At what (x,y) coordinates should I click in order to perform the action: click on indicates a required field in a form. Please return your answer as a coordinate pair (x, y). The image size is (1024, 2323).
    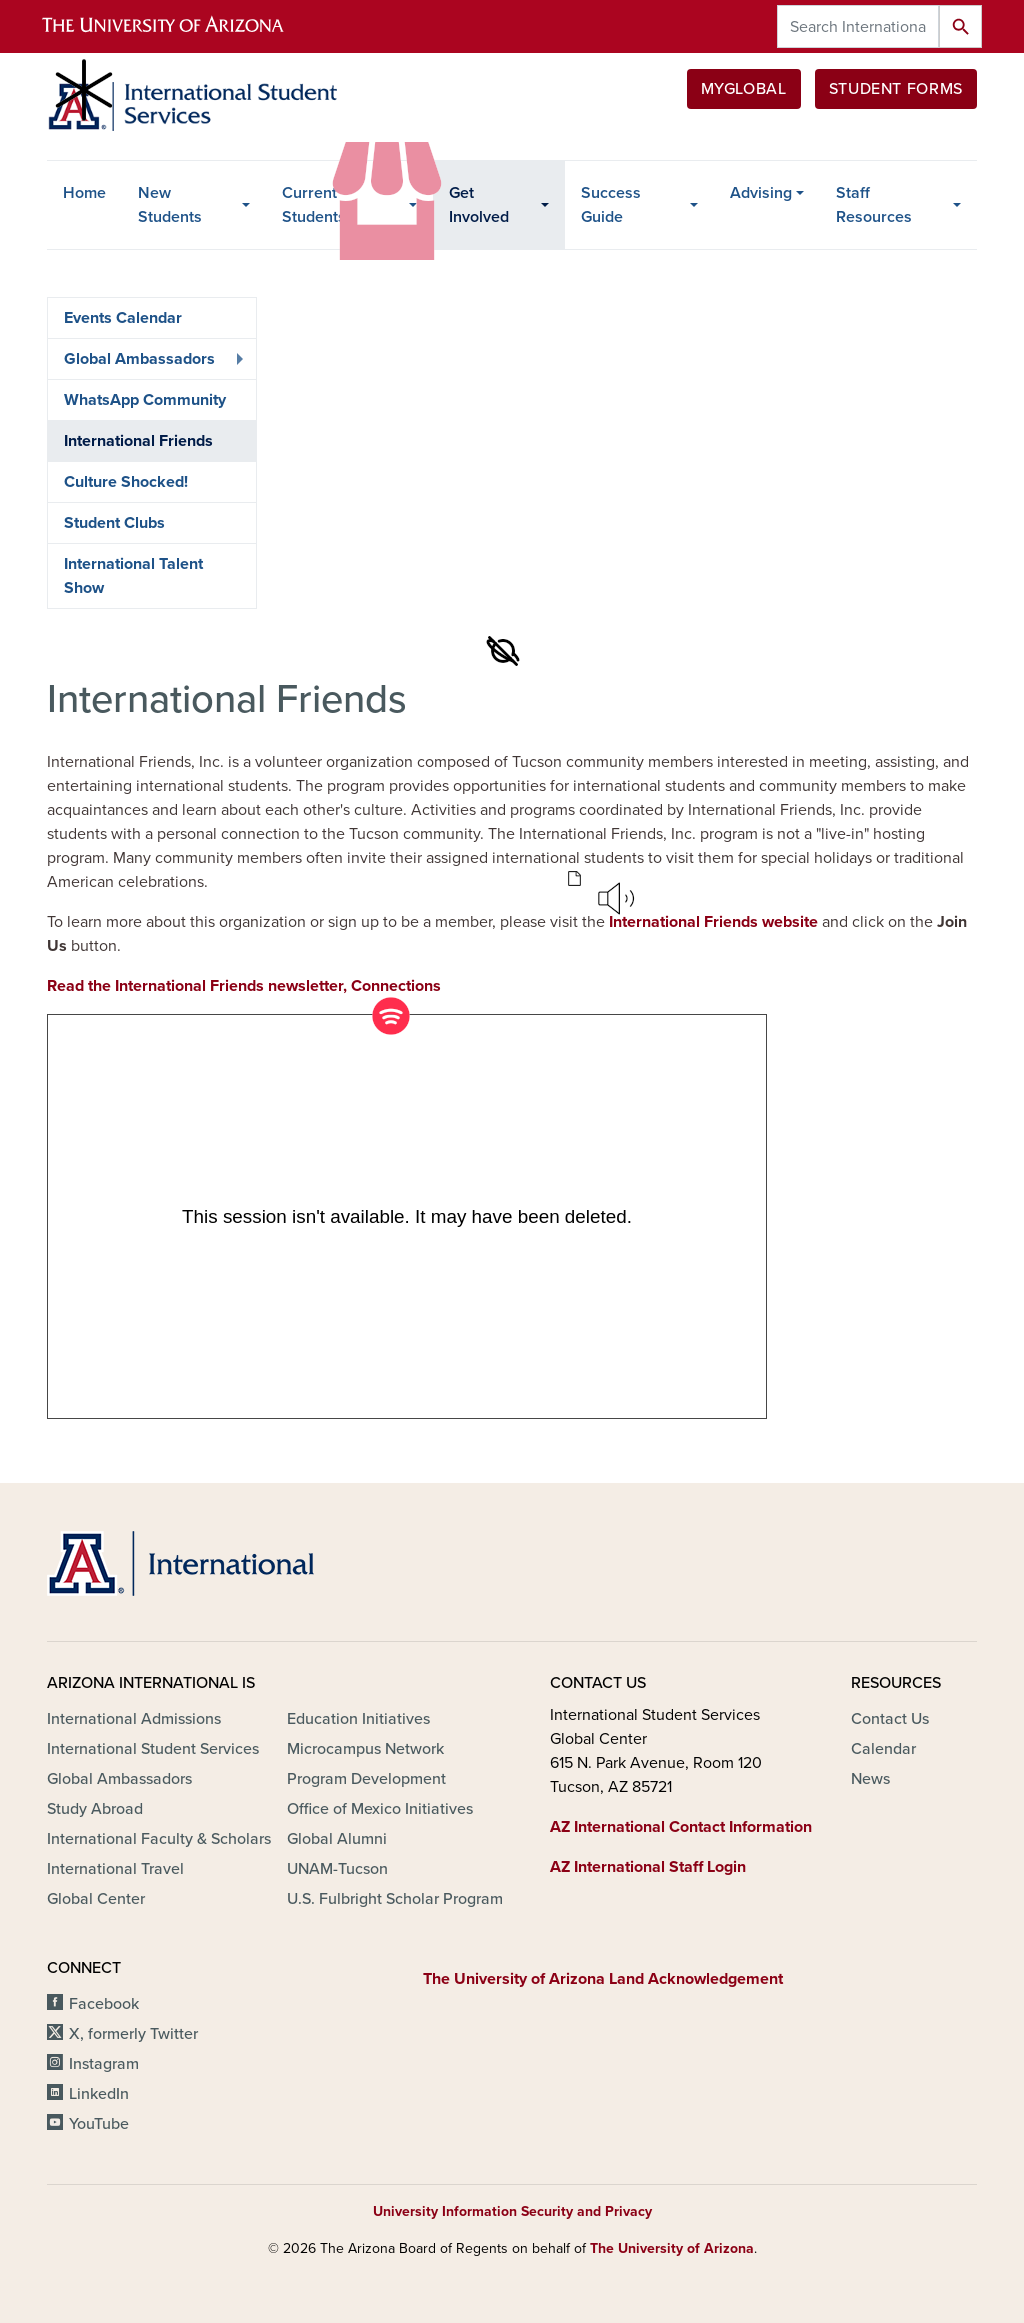
    Looking at the image, I should click on (84, 90).